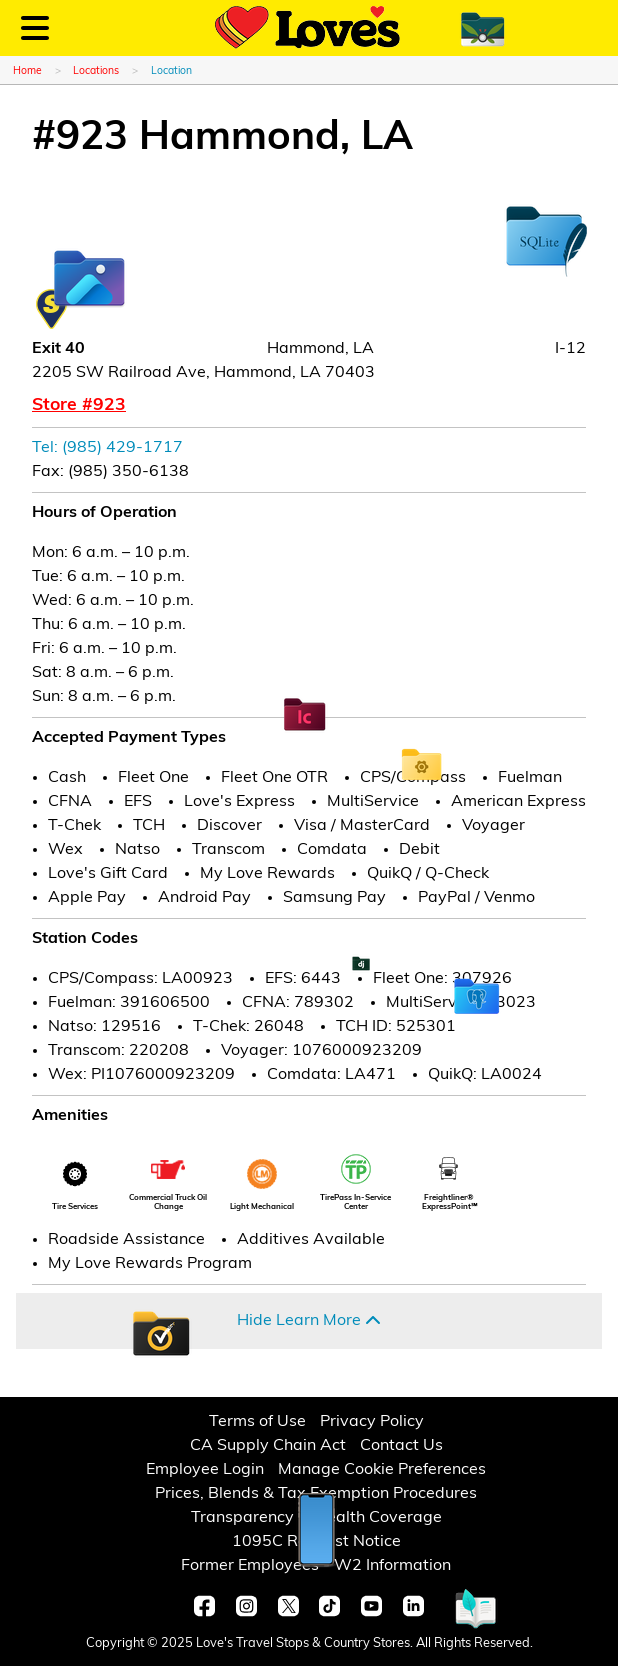  What do you see at coordinates (475, 1609) in the screenshot?
I see `open foliate e-book reader library` at bounding box center [475, 1609].